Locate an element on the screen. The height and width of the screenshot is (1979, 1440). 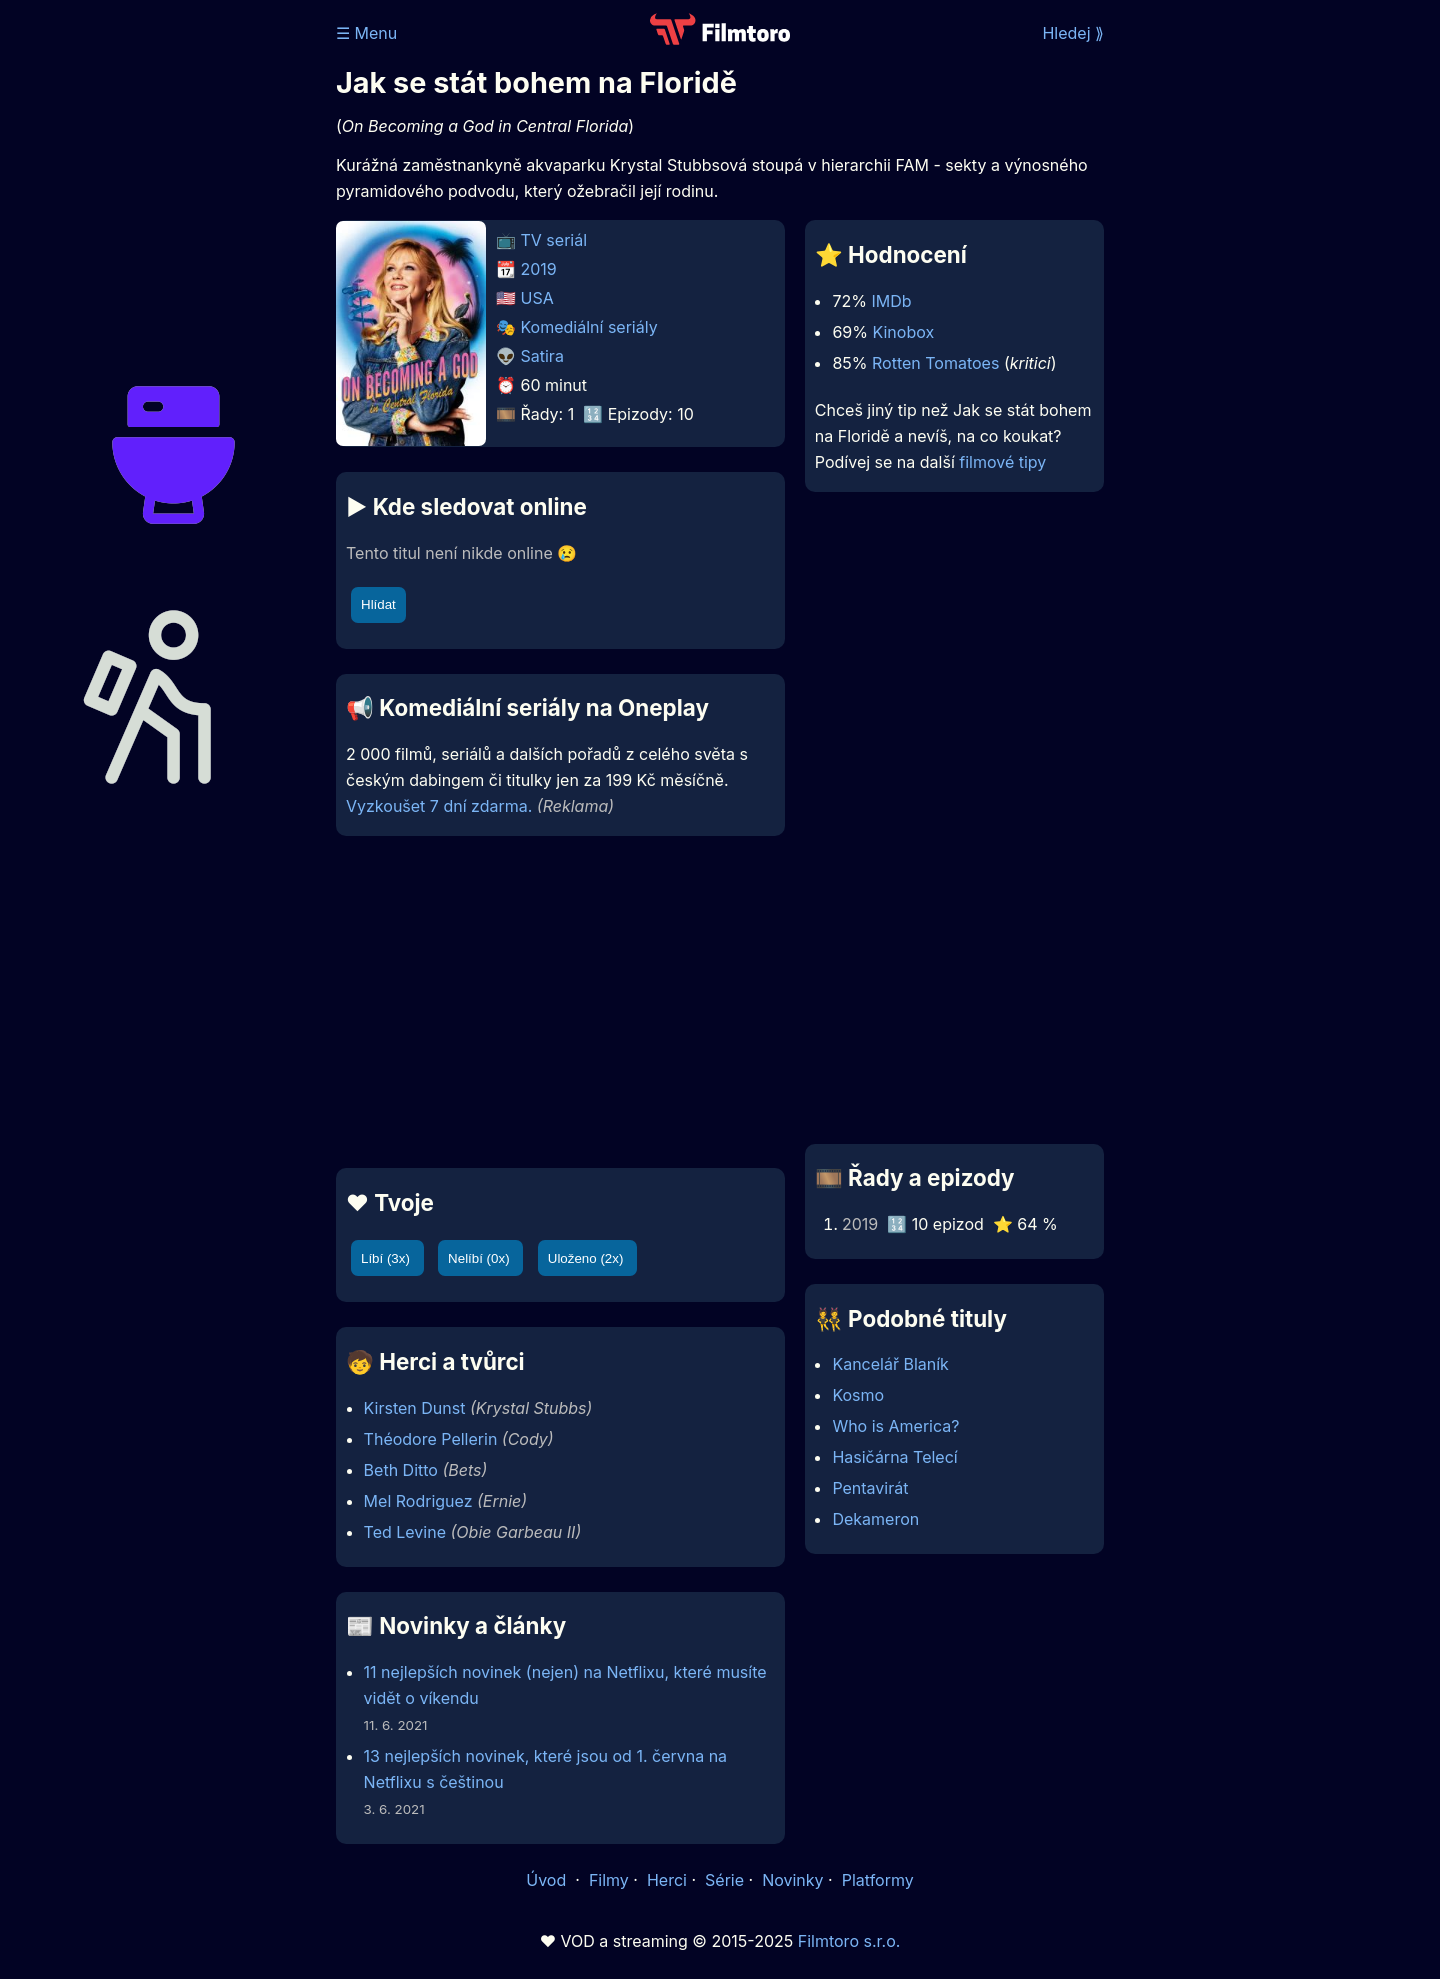
access hiking or trail activities is located at coordinates (155, 697).